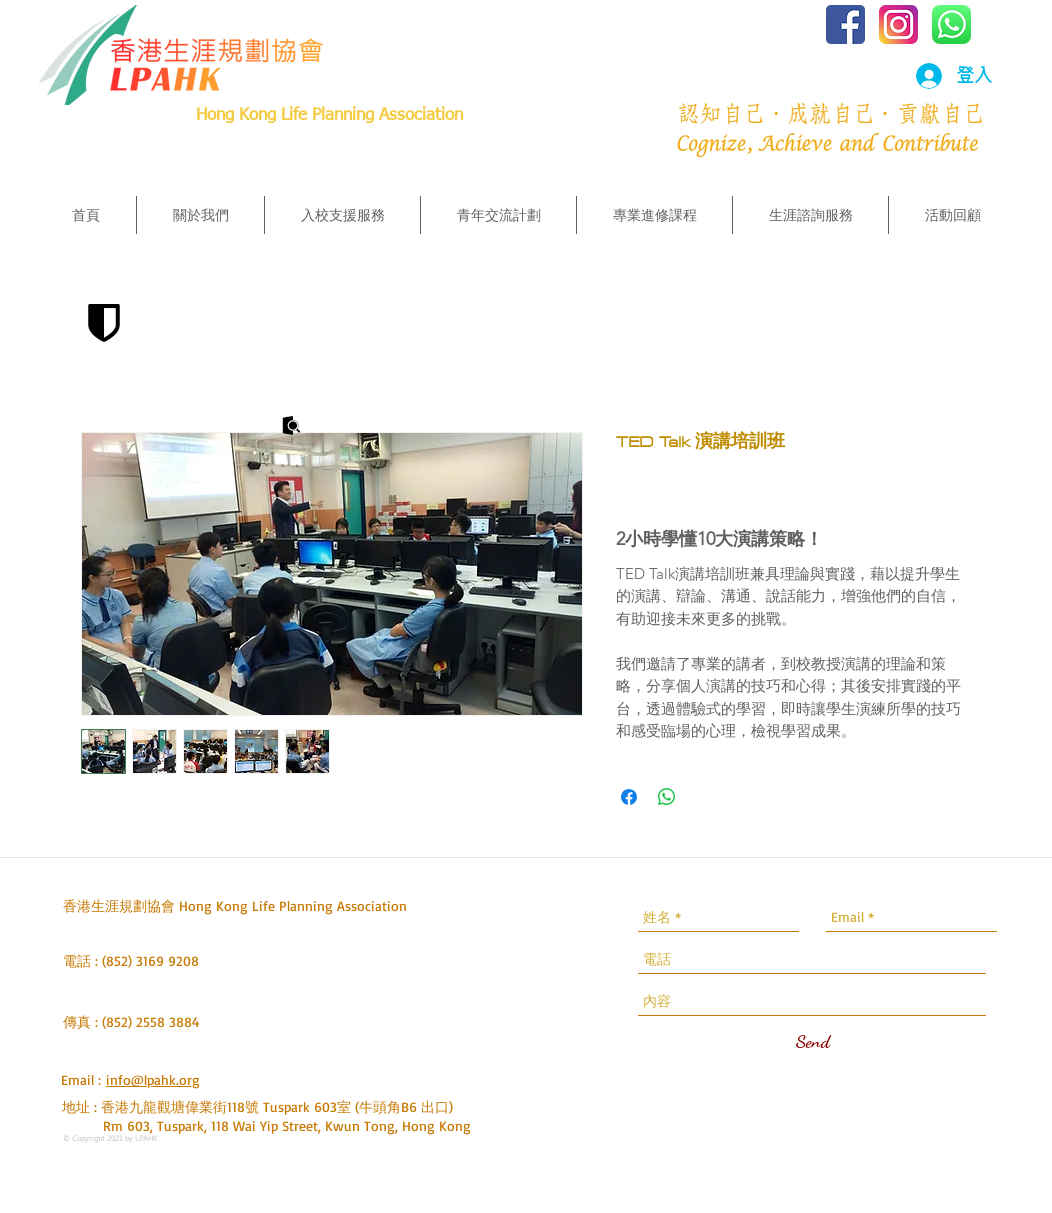 The image size is (1052, 1213). I want to click on quick look logo - preview files without opening them, so click(291, 425).